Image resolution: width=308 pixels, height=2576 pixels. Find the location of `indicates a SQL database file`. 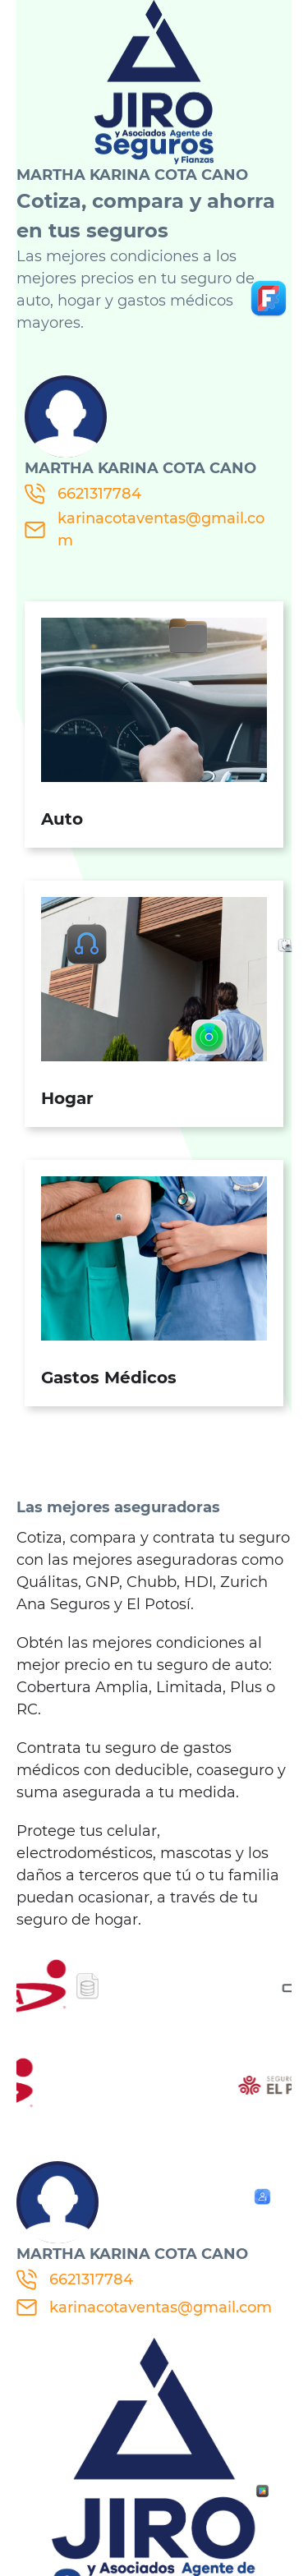

indicates a SQL database file is located at coordinates (87, 1985).